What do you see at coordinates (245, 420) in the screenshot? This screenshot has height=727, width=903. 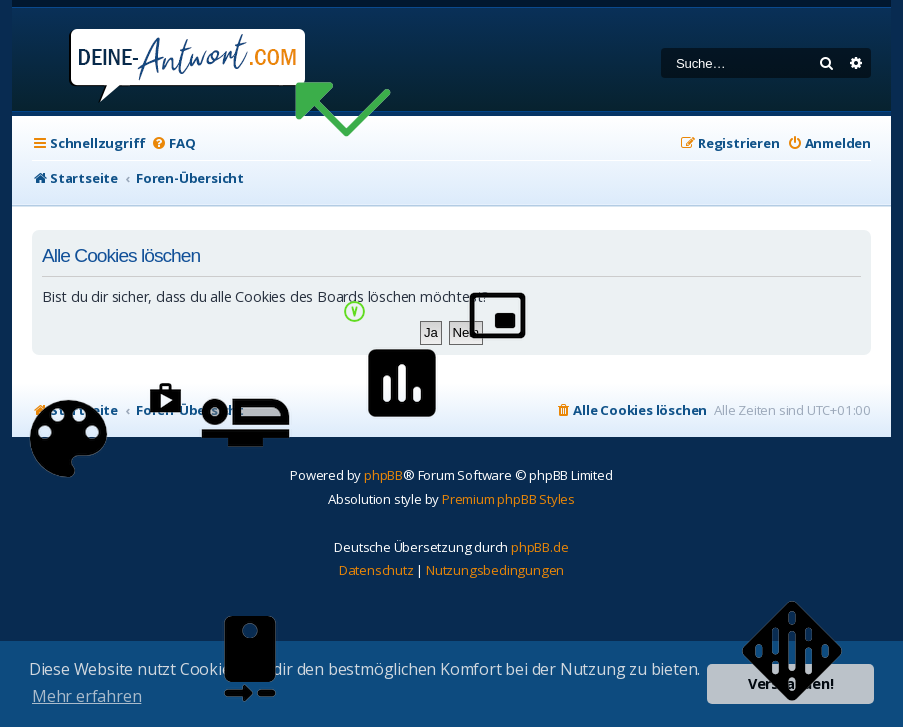 I see `select flat bed seat option` at bounding box center [245, 420].